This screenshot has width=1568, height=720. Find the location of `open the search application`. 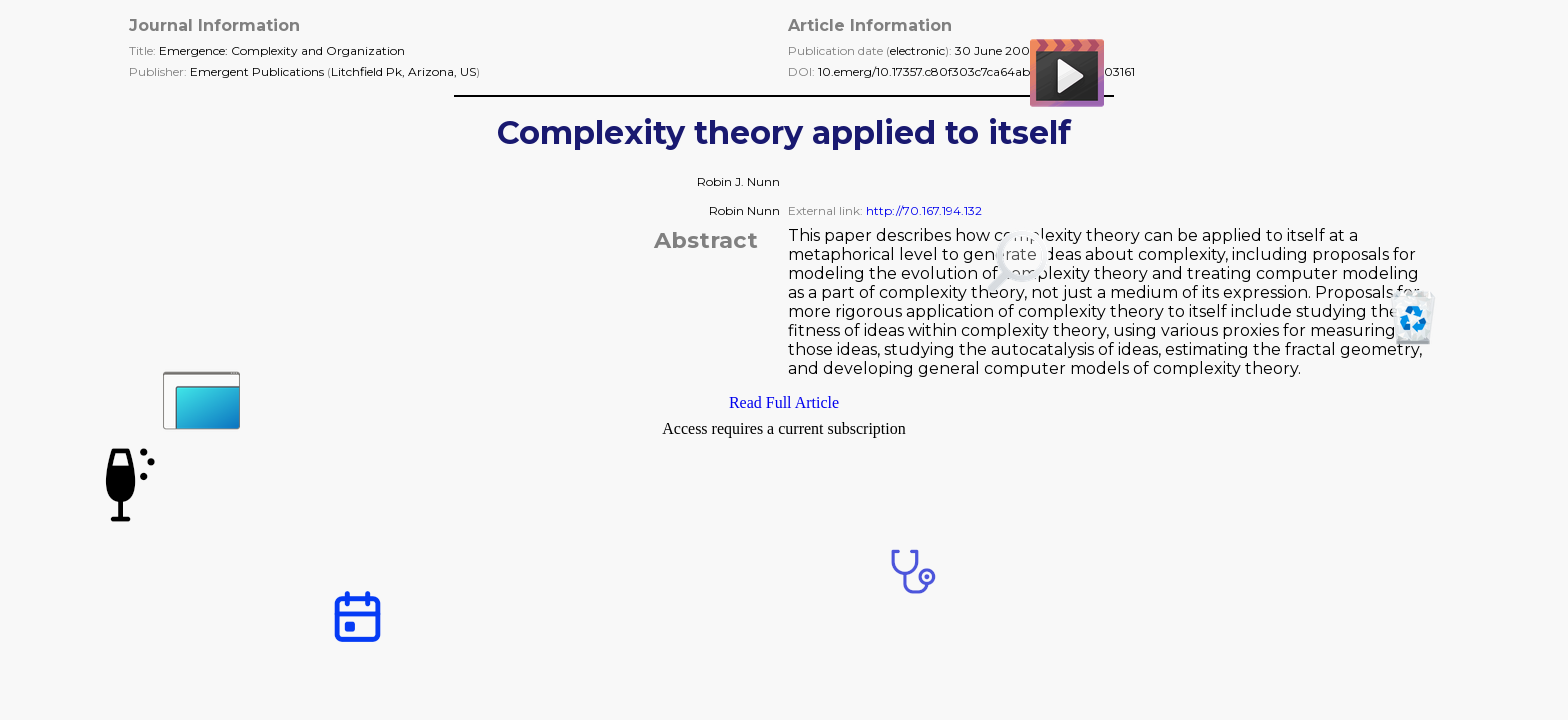

open the search application is located at coordinates (1018, 260).